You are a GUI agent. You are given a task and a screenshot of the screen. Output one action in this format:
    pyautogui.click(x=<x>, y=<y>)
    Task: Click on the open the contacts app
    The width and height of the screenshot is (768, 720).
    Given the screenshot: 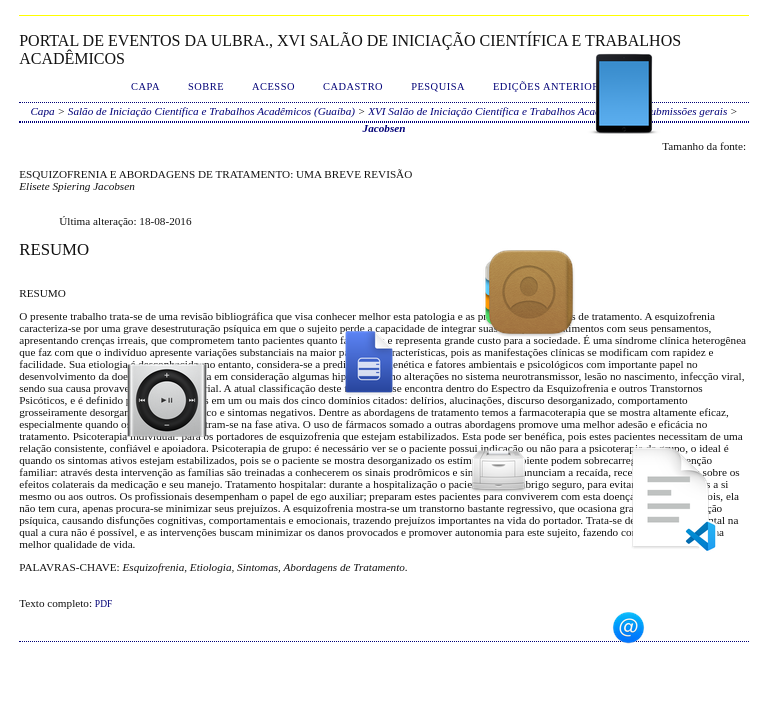 What is the action you would take?
    pyautogui.click(x=531, y=292)
    